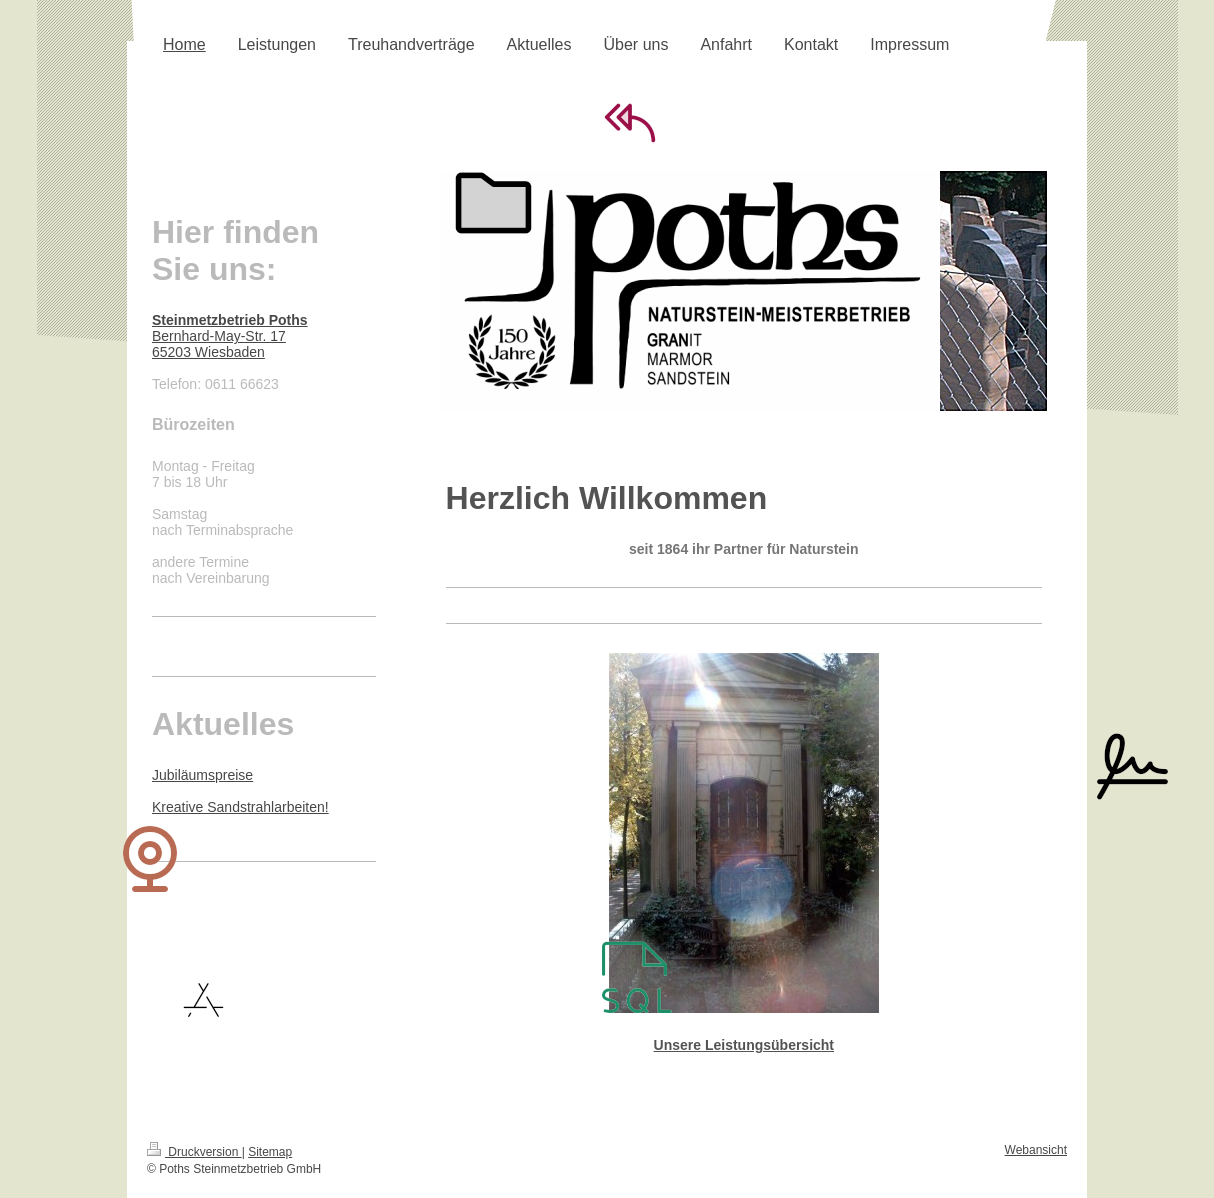  What do you see at coordinates (493, 201) in the screenshot?
I see `access files and documents` at bounding box center [493, 201].